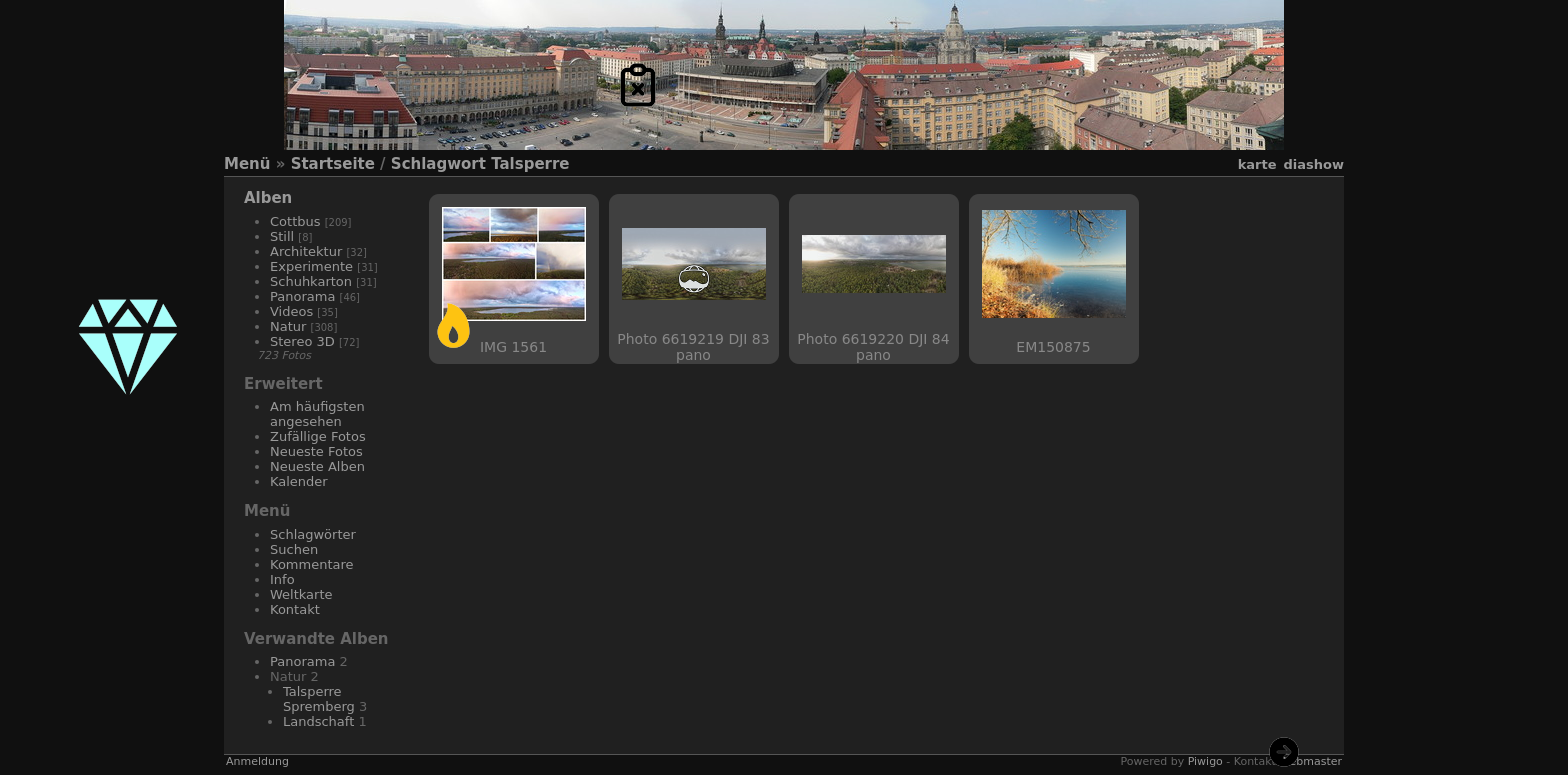 The height and width of the screenshot is (775, 1568). I want to click on indicates premium or pro membership status, so click(128, 347).